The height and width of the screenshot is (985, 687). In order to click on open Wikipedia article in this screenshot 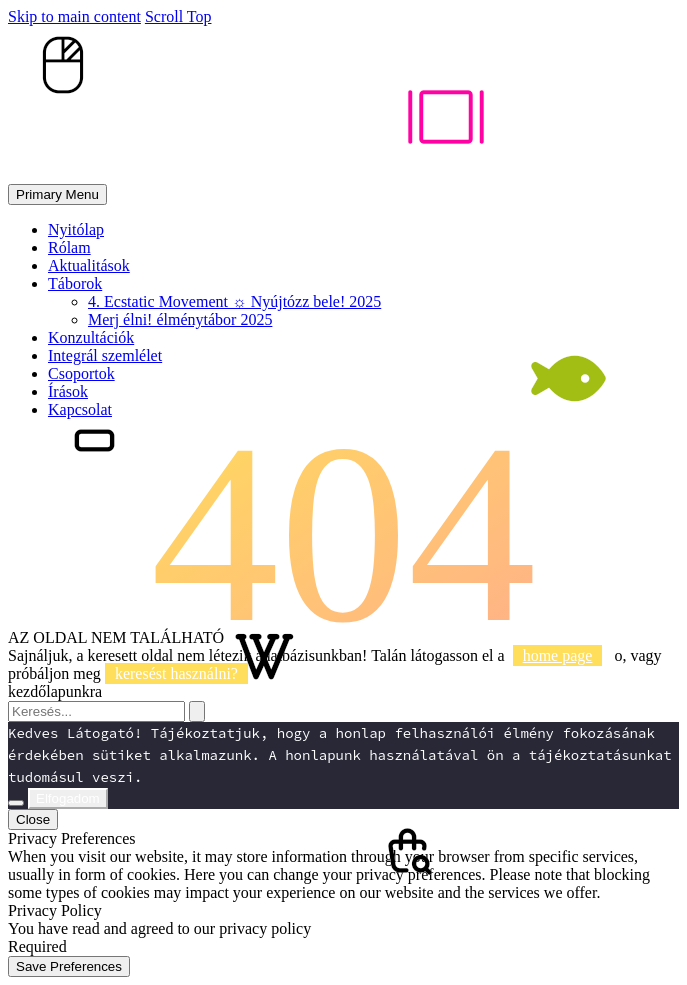, I will do `click(263, 656)`.